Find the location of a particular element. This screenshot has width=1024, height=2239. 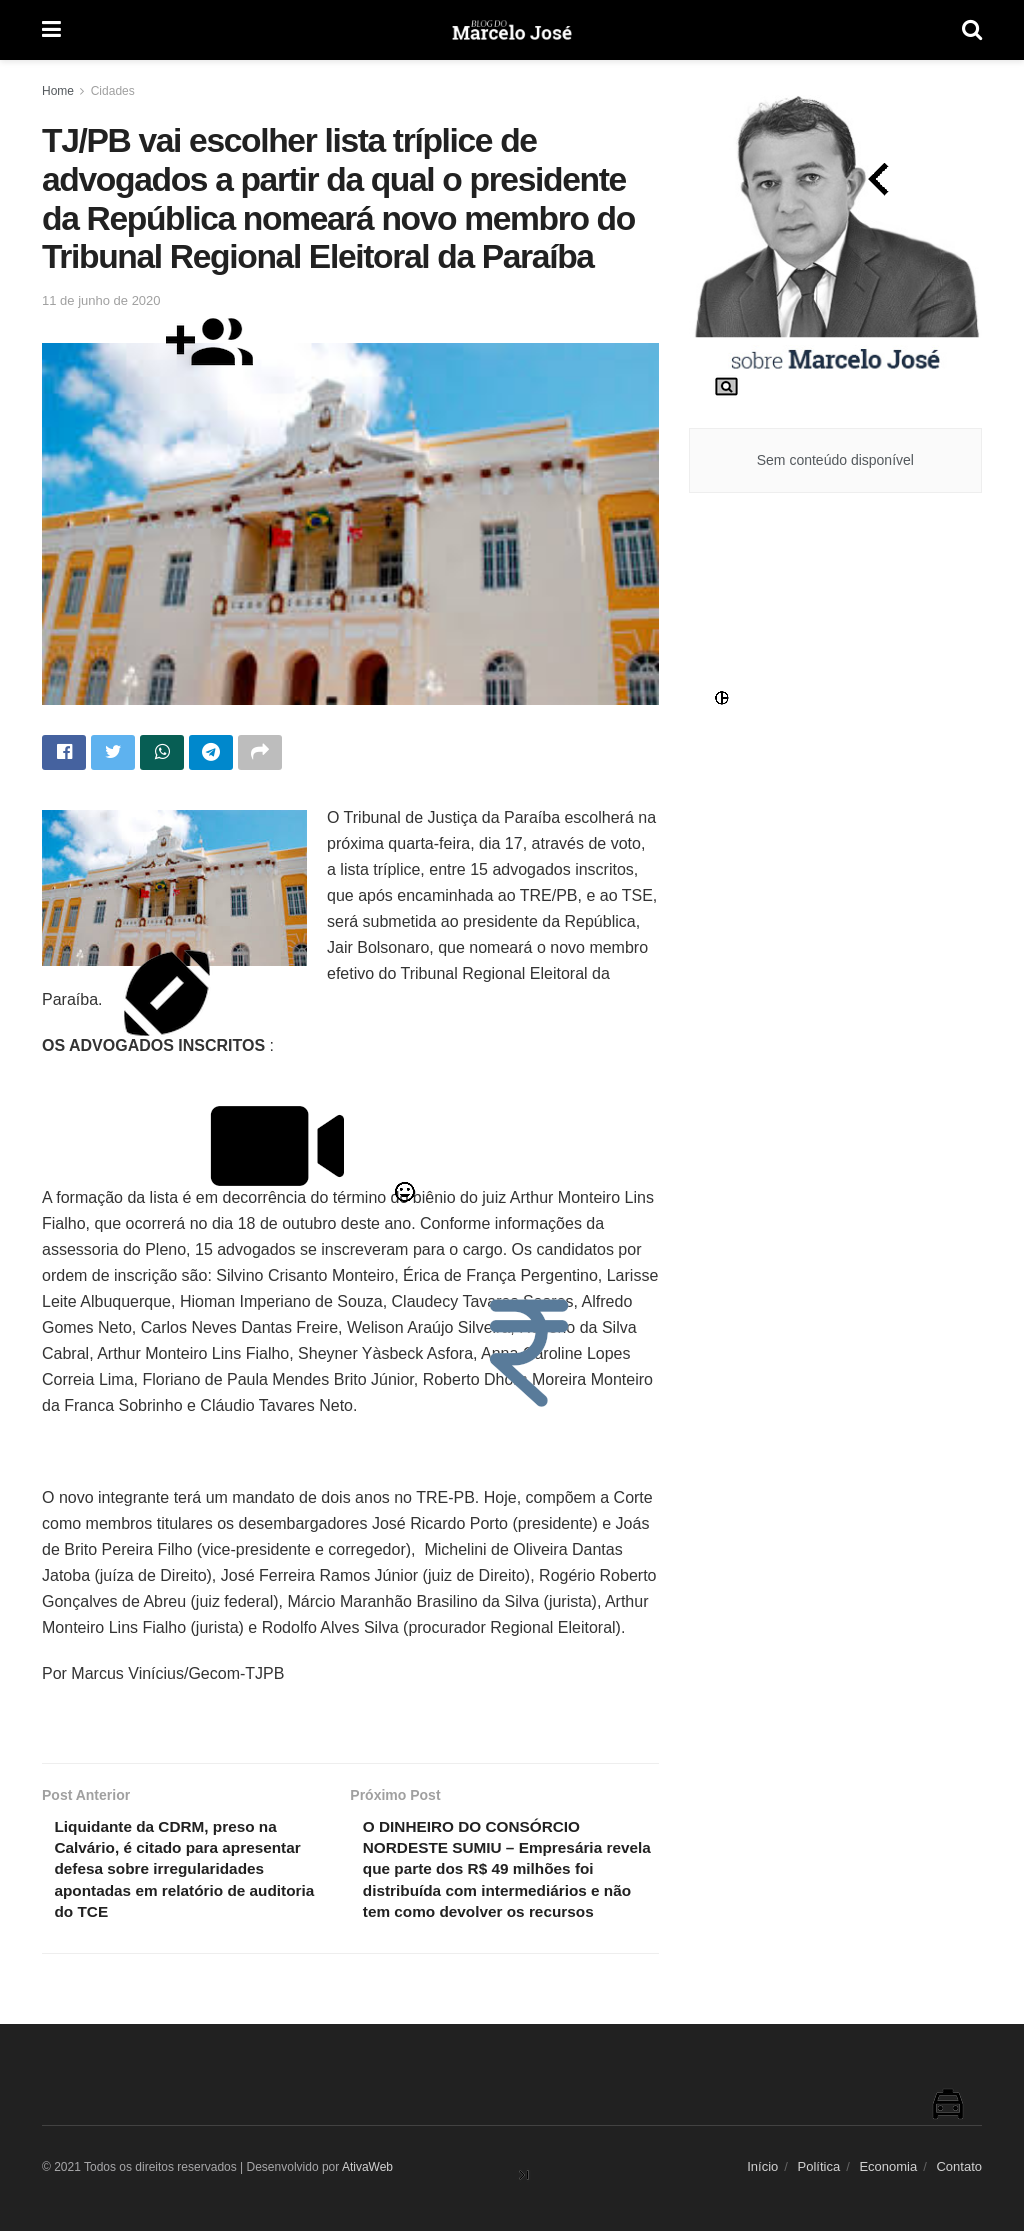

select your current mood or emotional state is located at coordinates (405, 1192).